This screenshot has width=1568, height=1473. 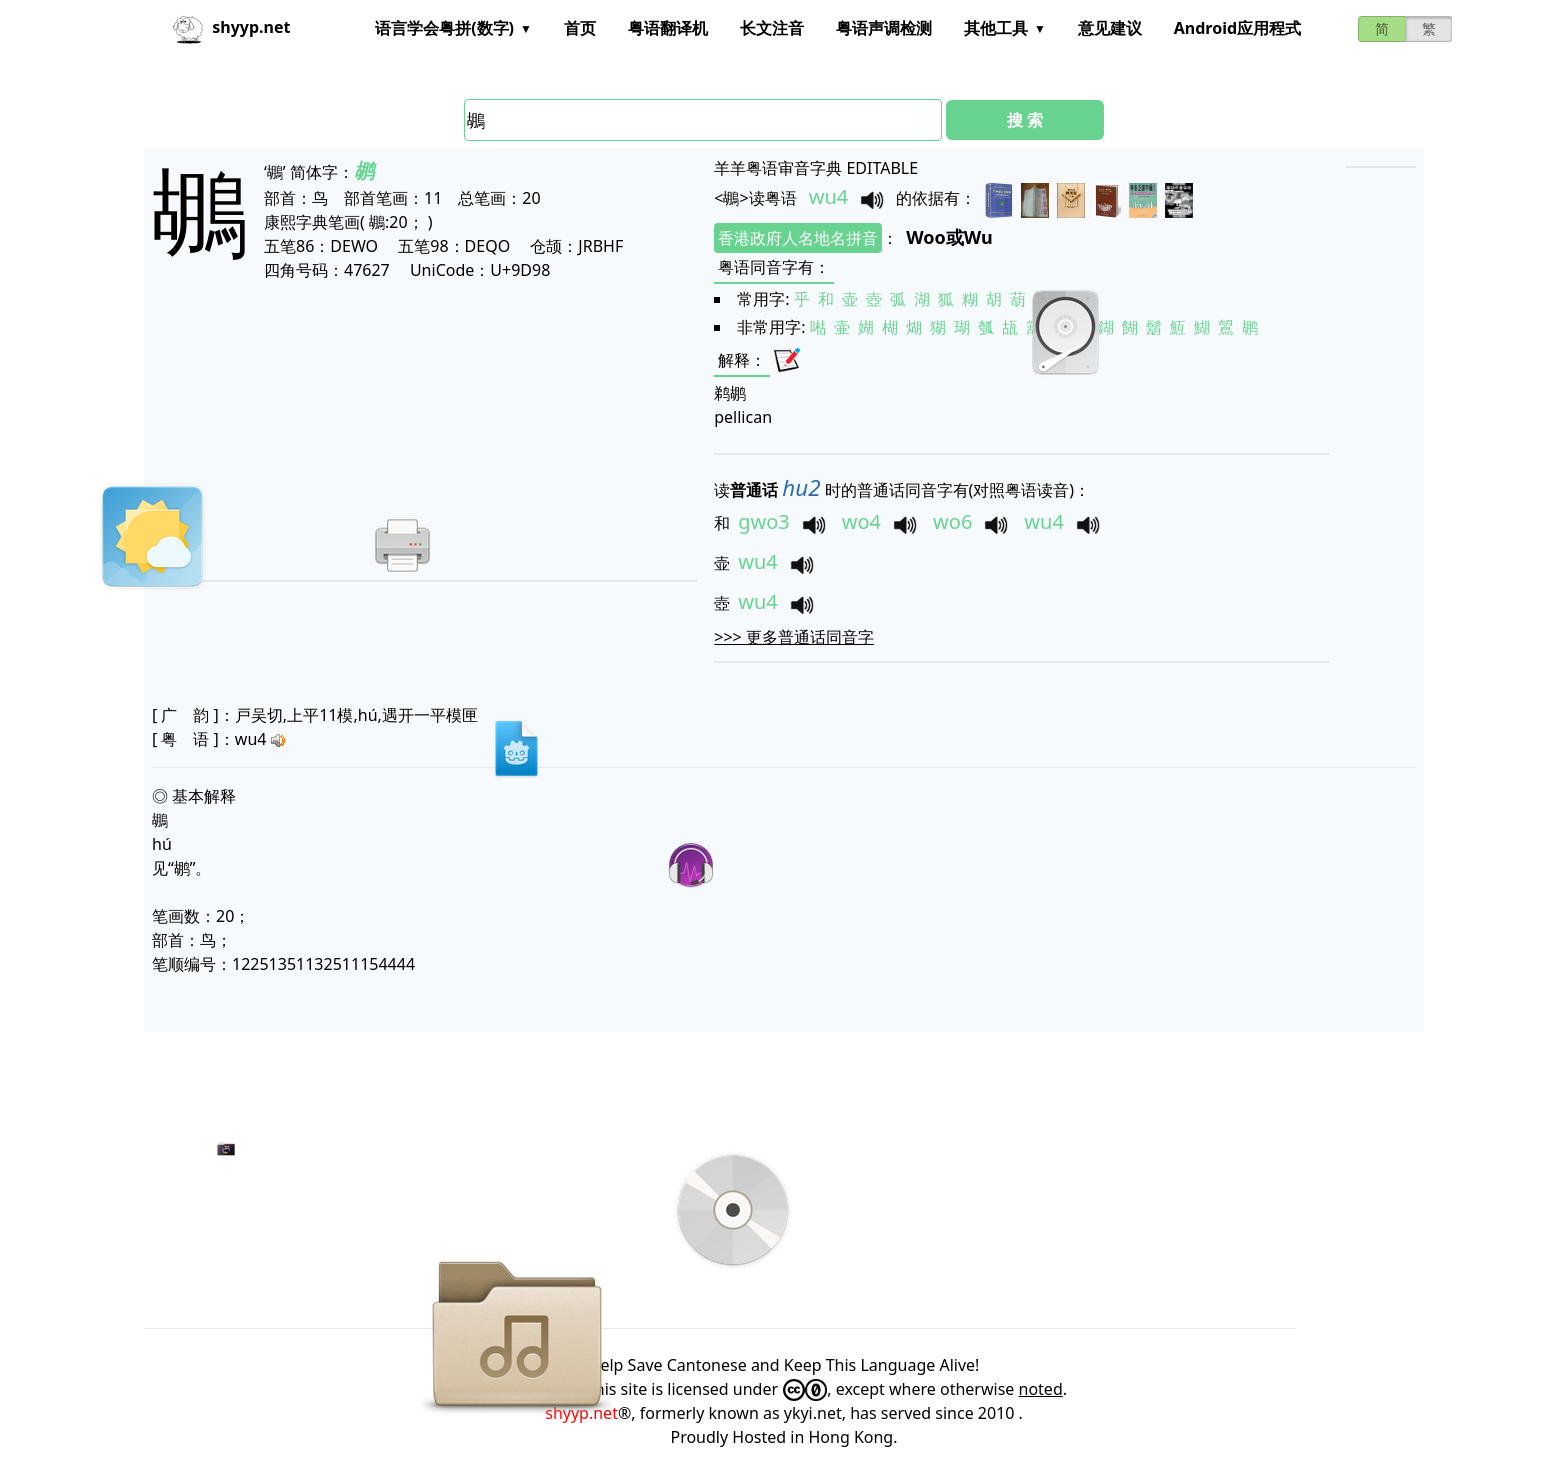 What do you see at coordinates (517, 1343) in the screenshot?
I see `open your music folder` at bounding box center [517, 1343].